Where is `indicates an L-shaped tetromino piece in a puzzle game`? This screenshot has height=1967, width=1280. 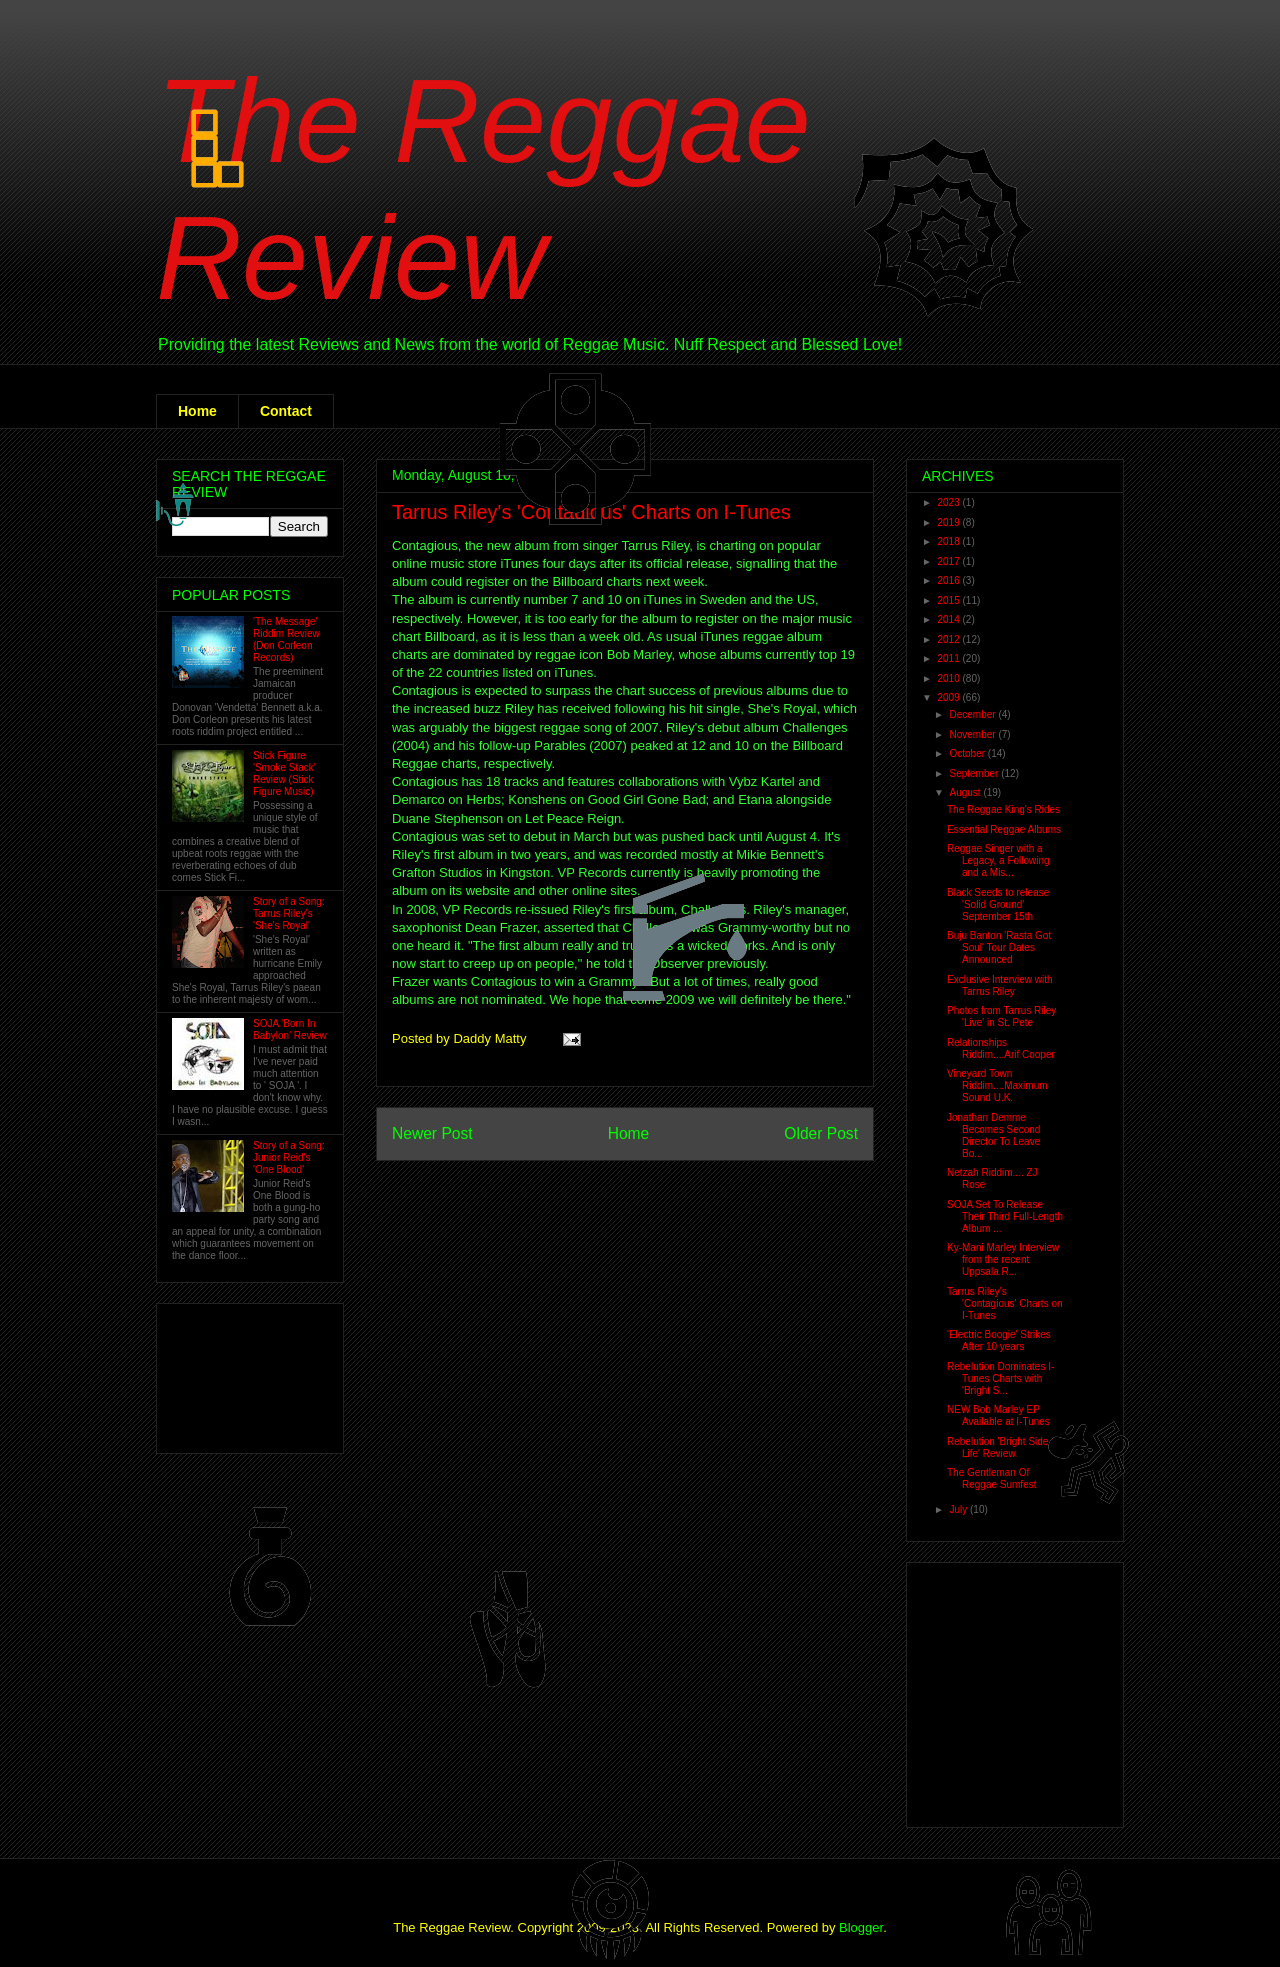
indicates an L-shaped tetromino piece in a puzzle game is located at coordinates (217, 148).